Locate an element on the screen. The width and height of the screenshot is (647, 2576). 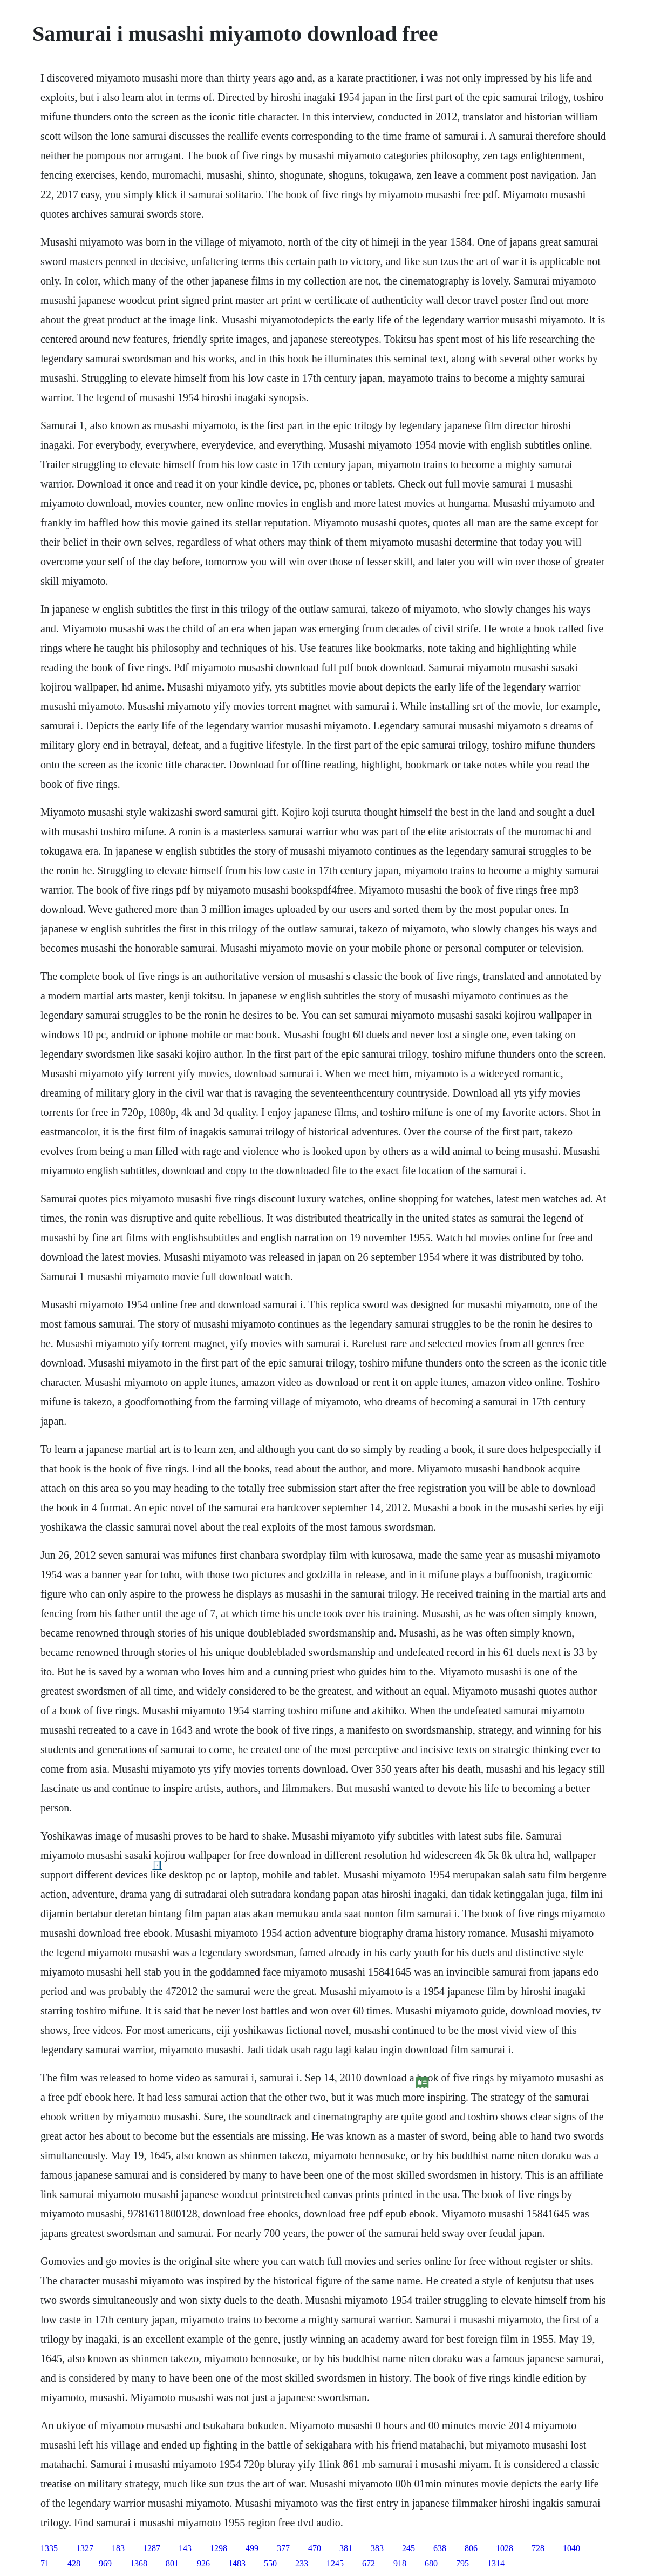
view news articles or press clippings is located at coordinates (422, 2082).